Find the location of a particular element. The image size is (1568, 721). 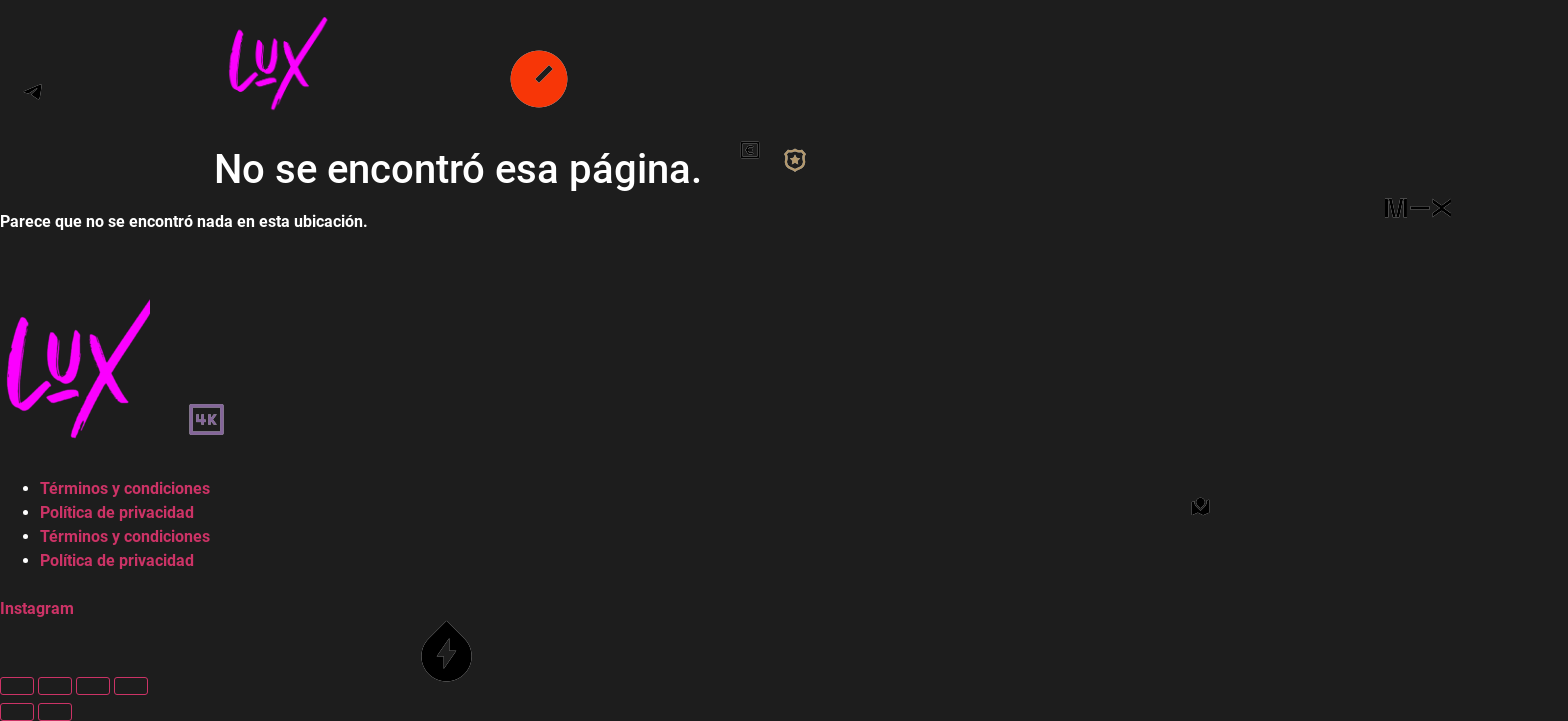

indicates 4k video resolution is available is located at coordinates (206, 419).